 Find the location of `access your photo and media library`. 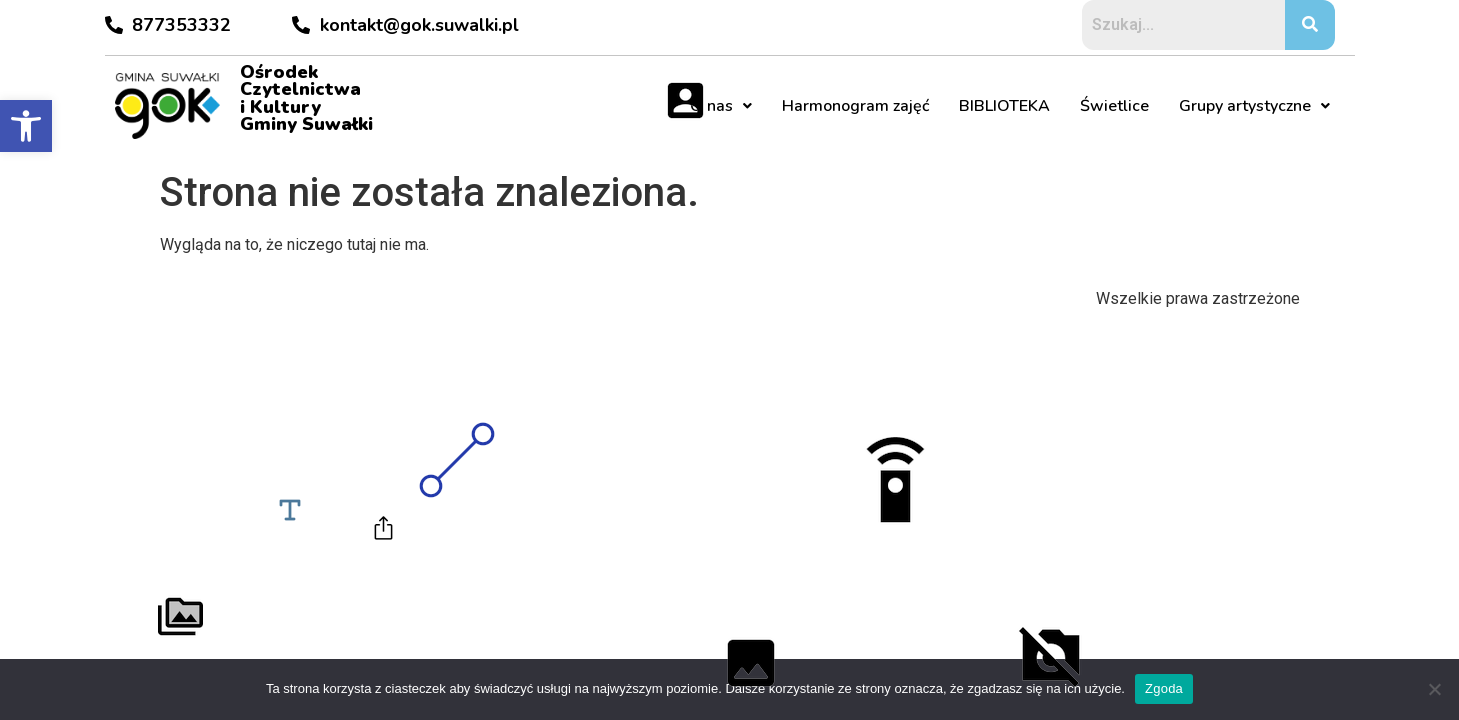

access your photo and media library is located at coordinates (180, 616).